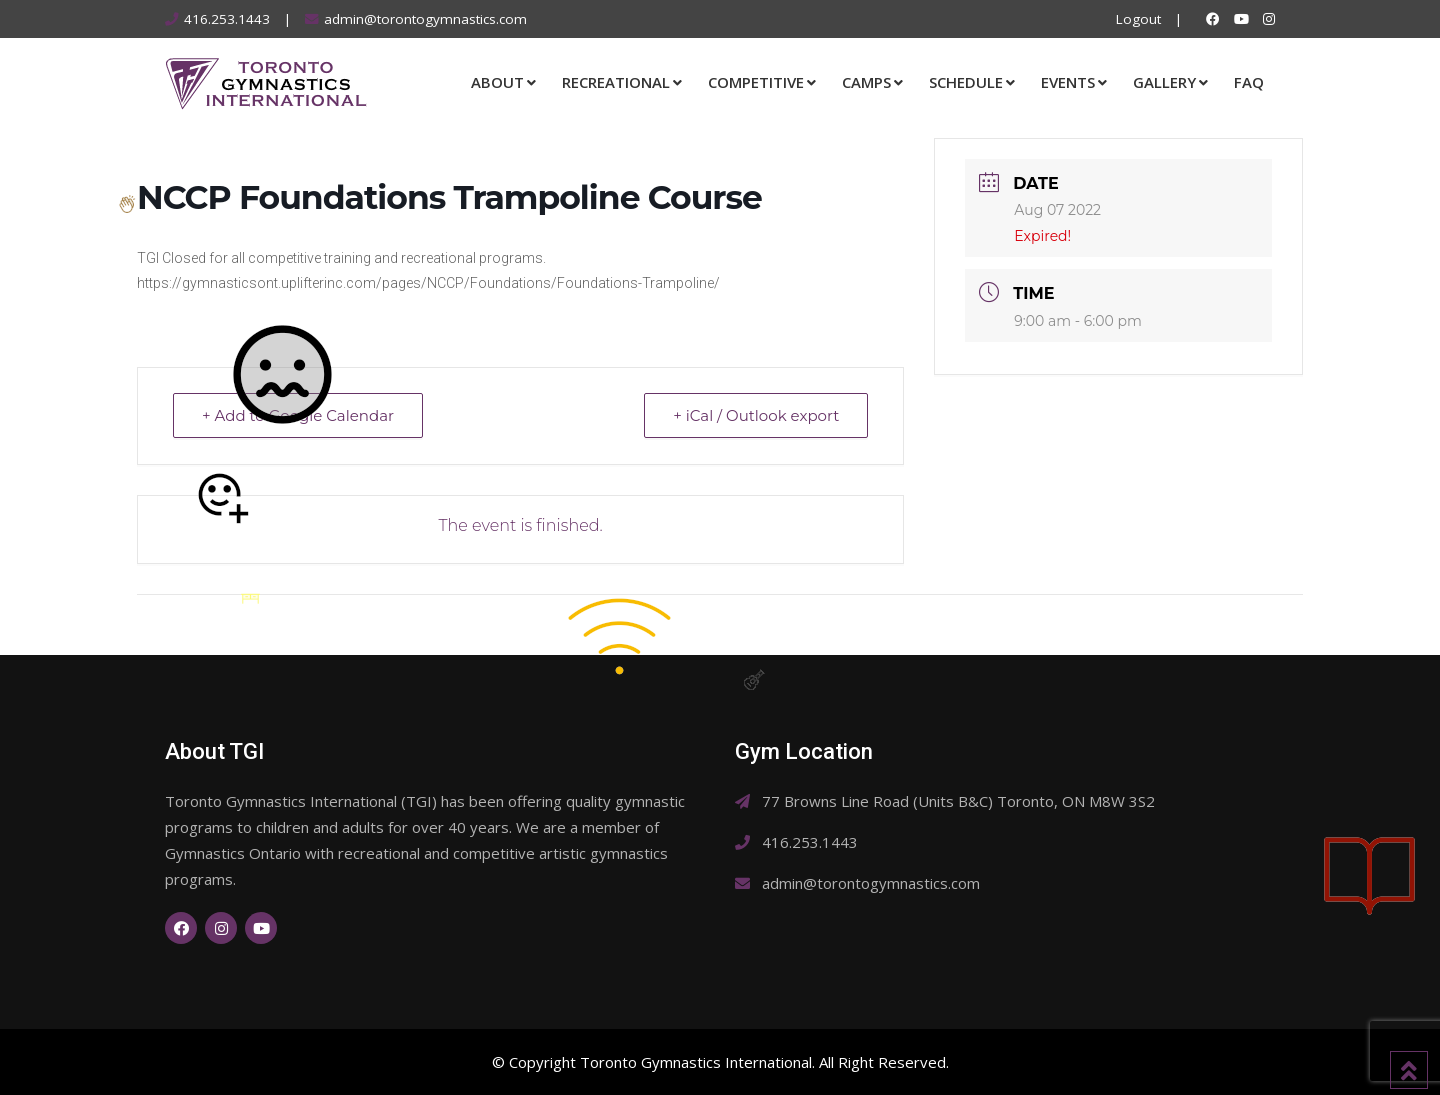  Describe the element at coordinates (1369, 869) in the screenshot. I see `open a book or reading view` at that location.